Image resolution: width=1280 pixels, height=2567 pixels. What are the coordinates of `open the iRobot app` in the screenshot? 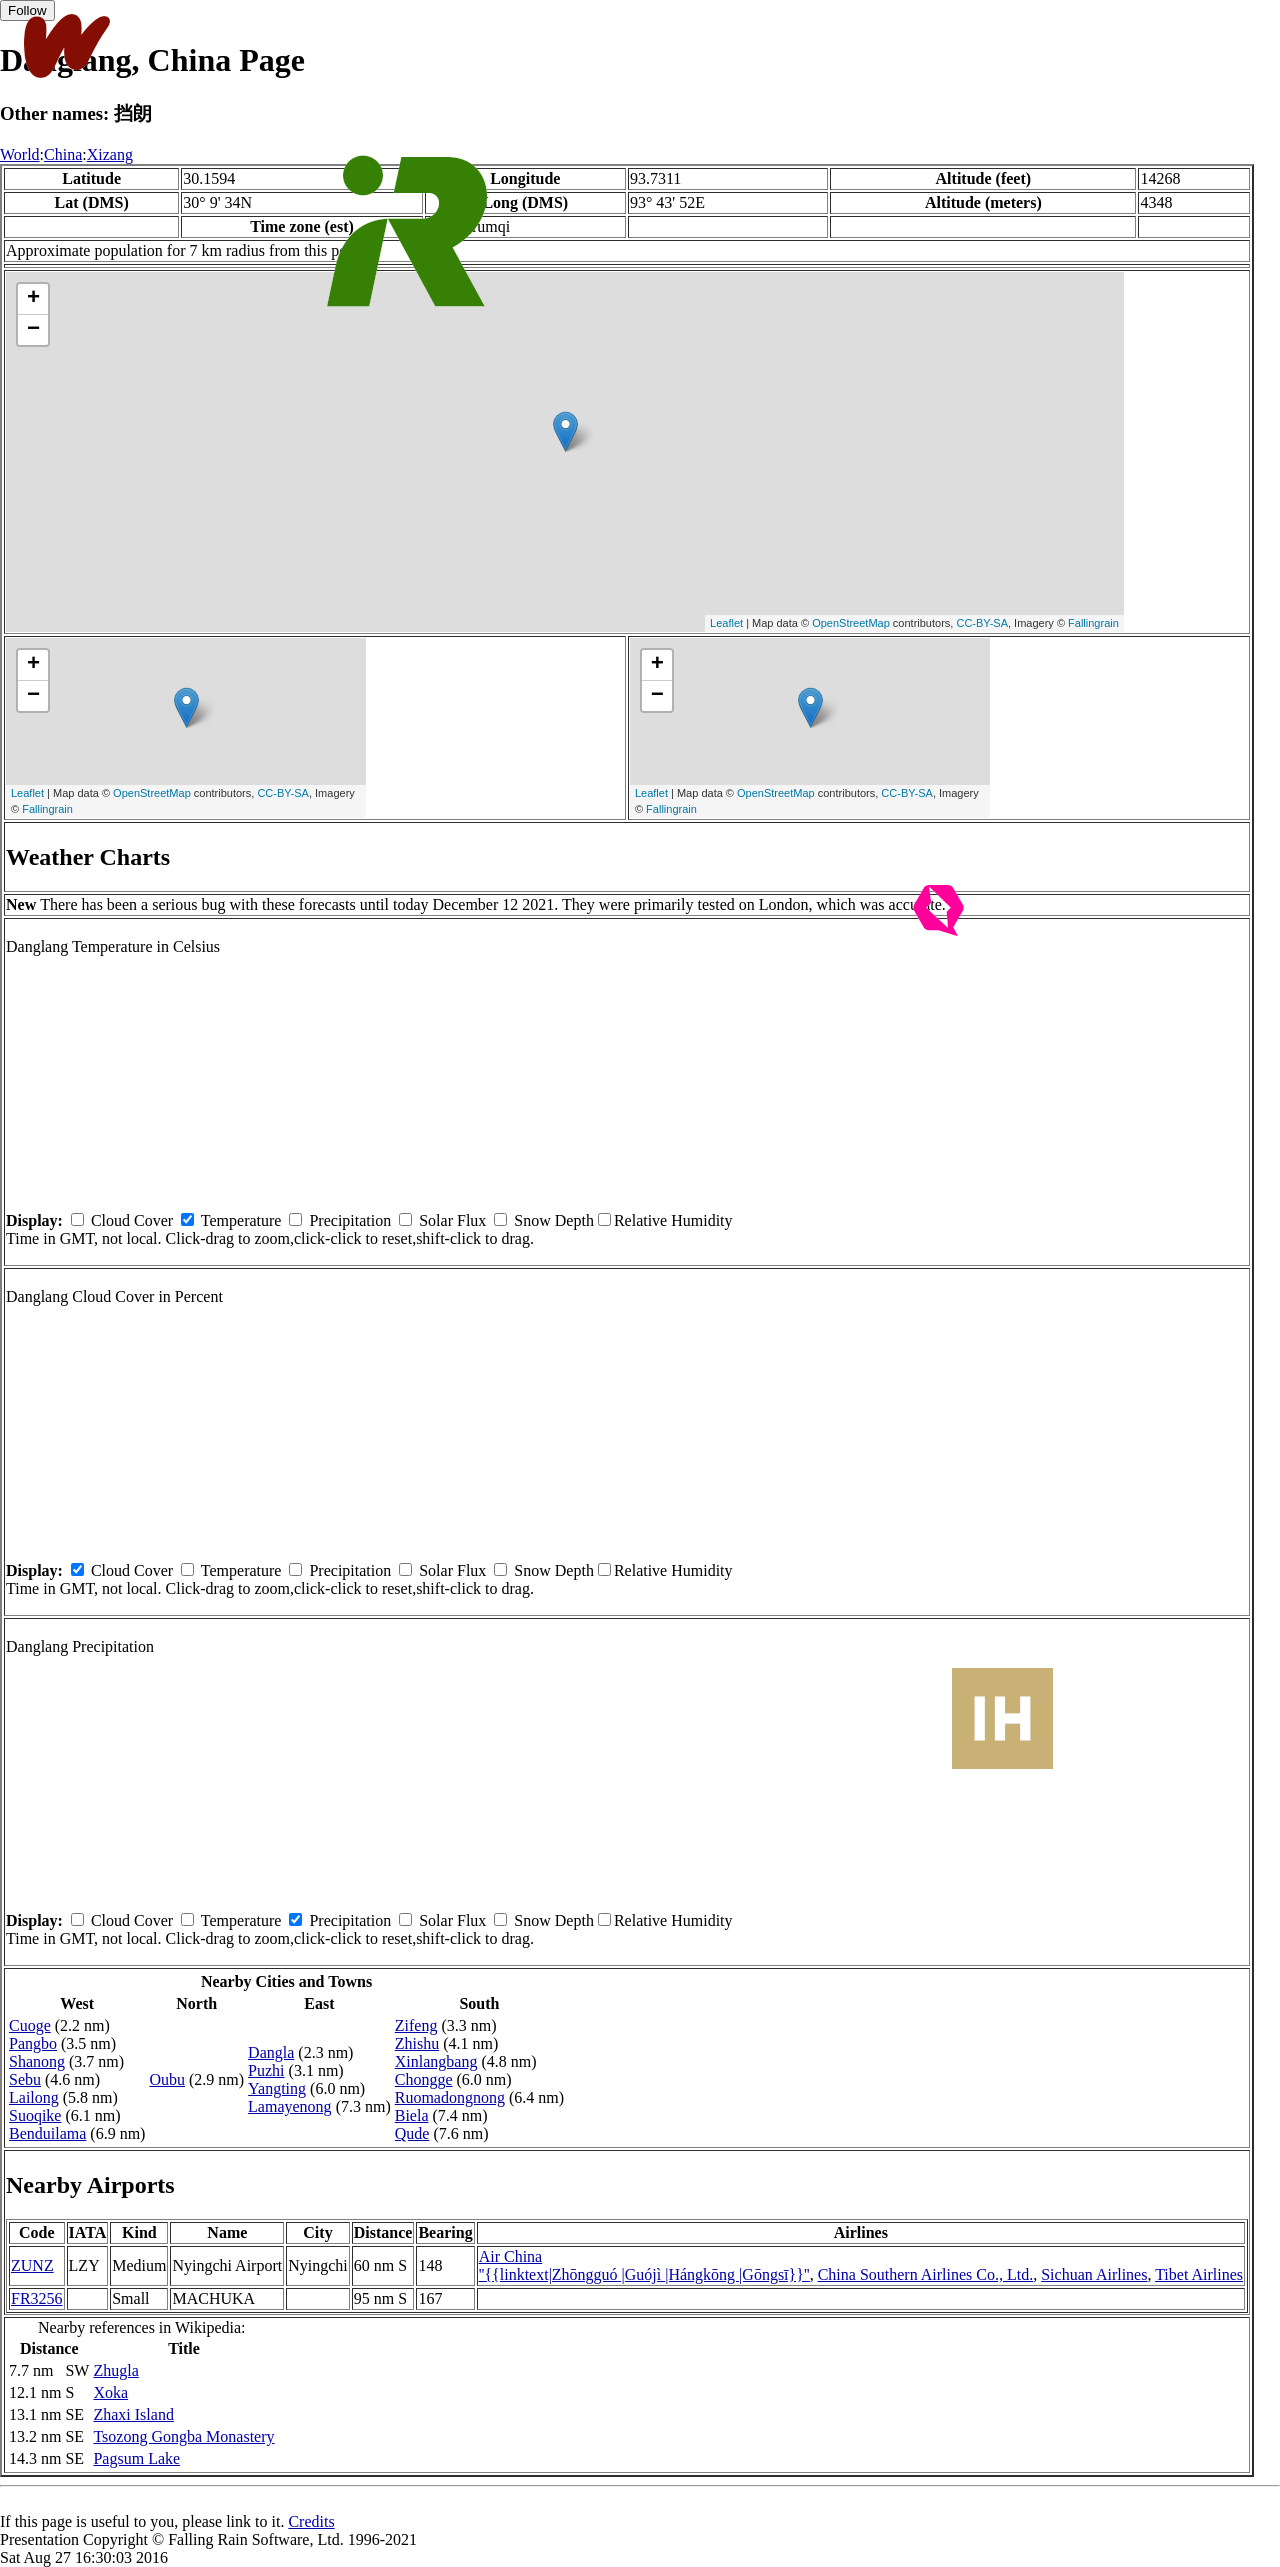 It's located at (407, 231).